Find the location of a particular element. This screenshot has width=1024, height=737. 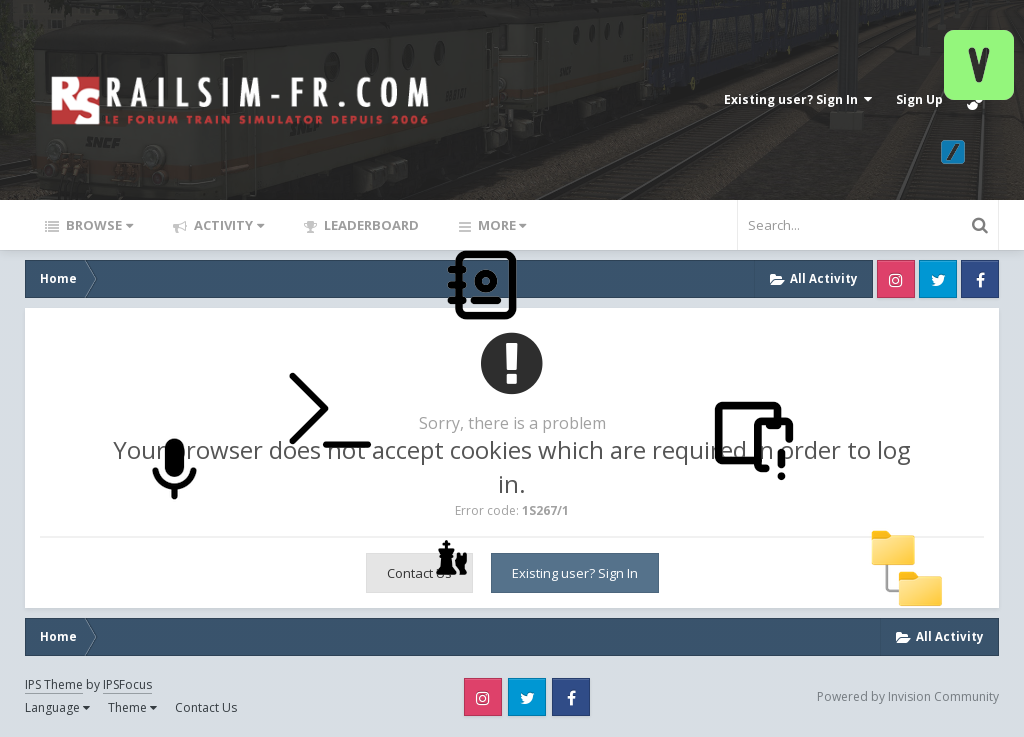

view folder hierarchy or directory structure is located at coordinates (909, 568).